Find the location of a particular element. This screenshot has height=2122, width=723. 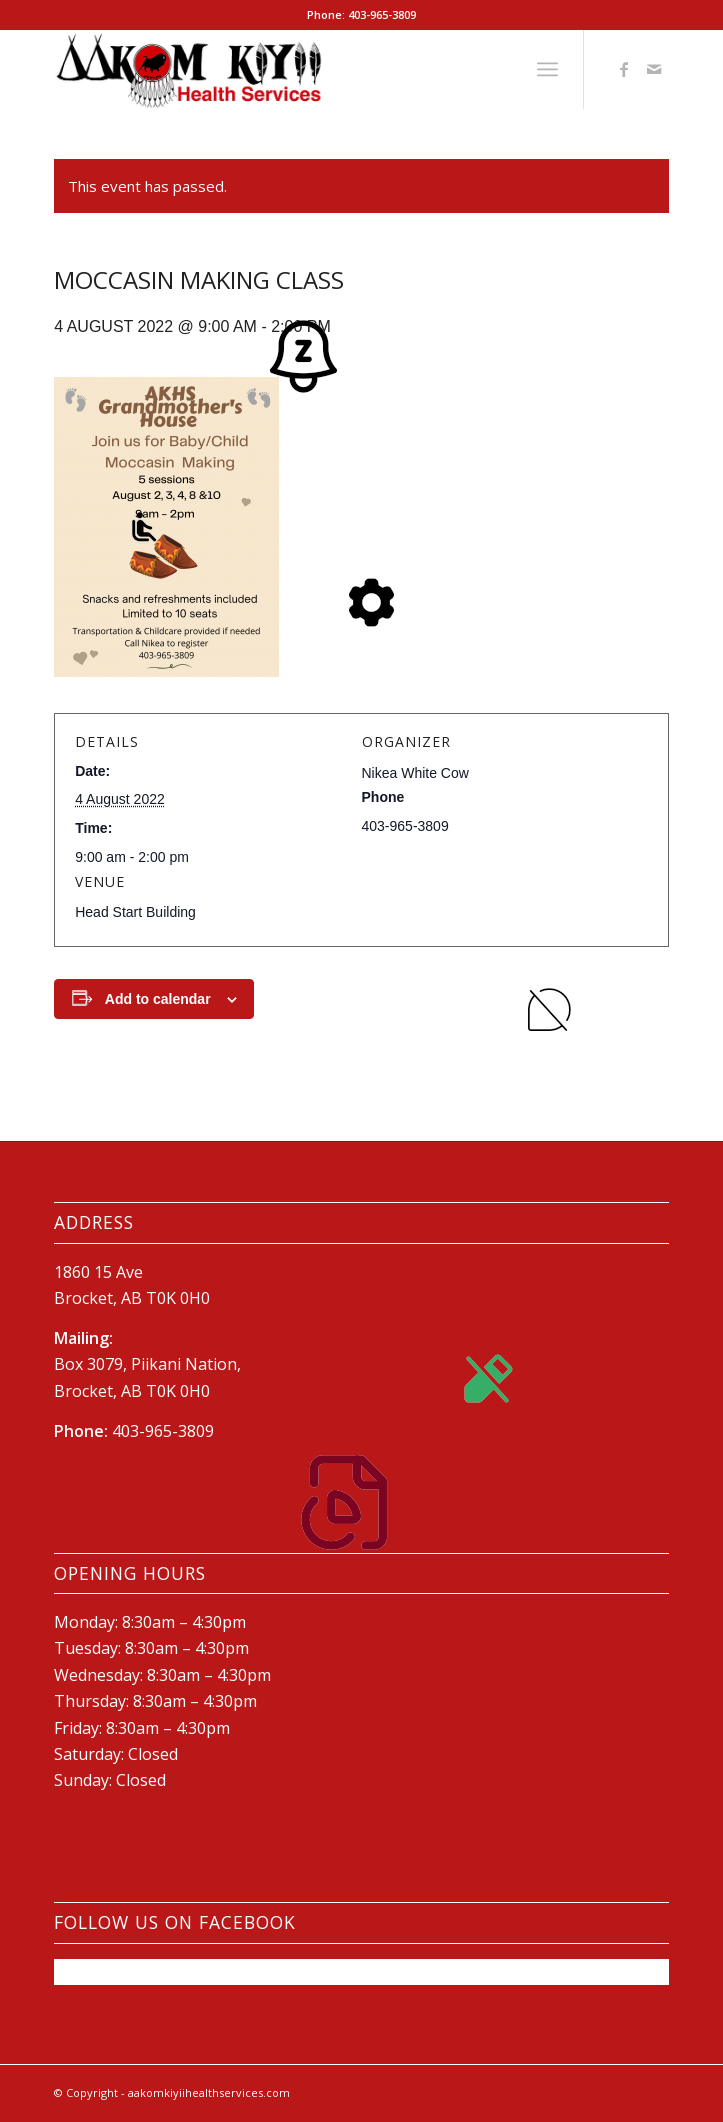

mute or disable chat notifications is located at coordinates (548, 1010).